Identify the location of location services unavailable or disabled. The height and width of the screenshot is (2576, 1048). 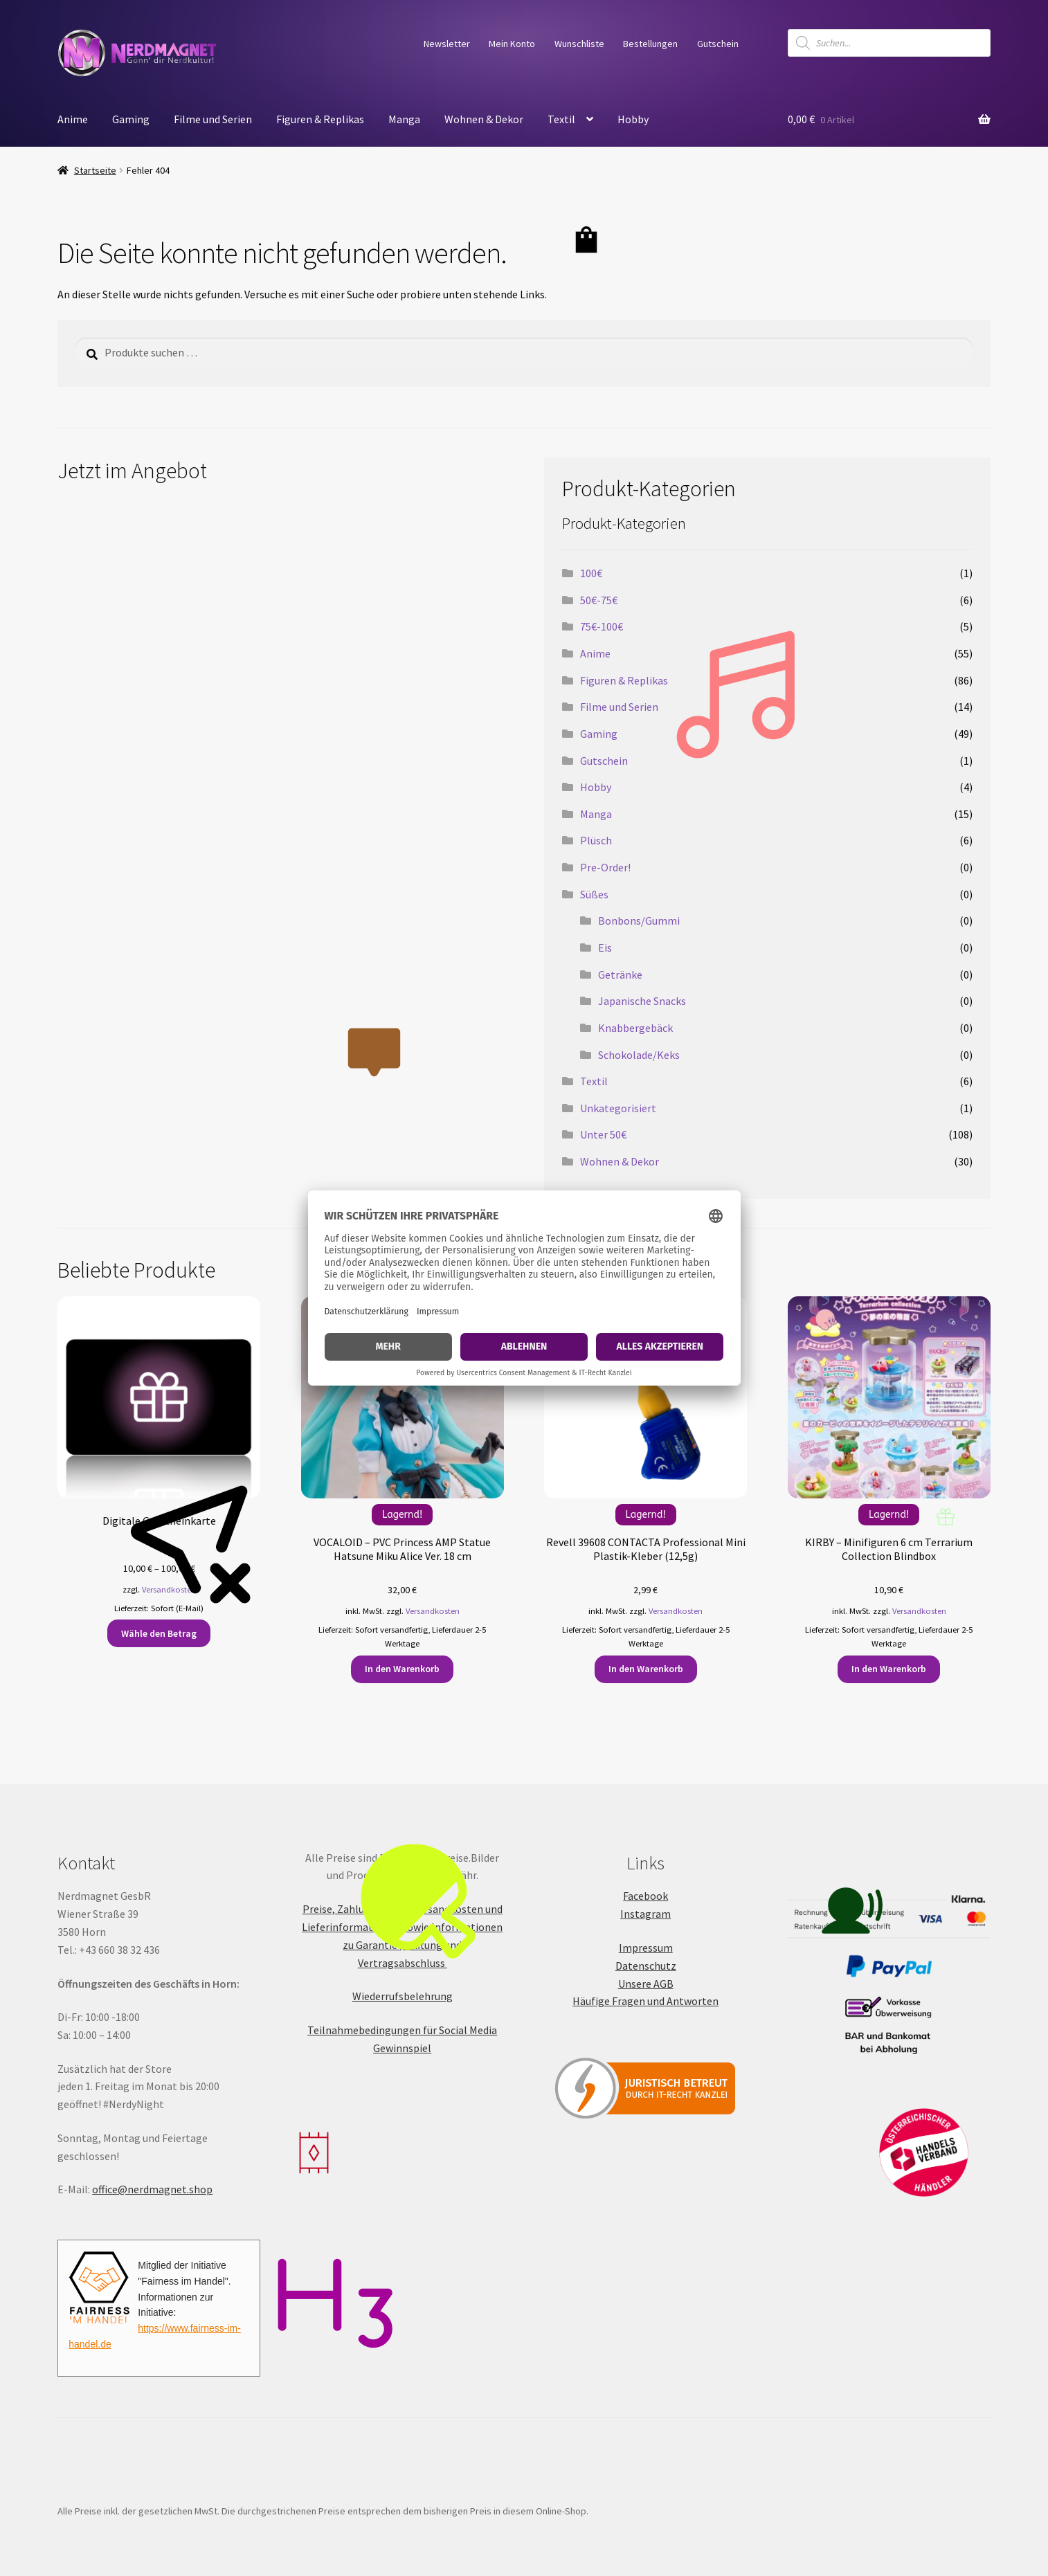
(190, 1543).